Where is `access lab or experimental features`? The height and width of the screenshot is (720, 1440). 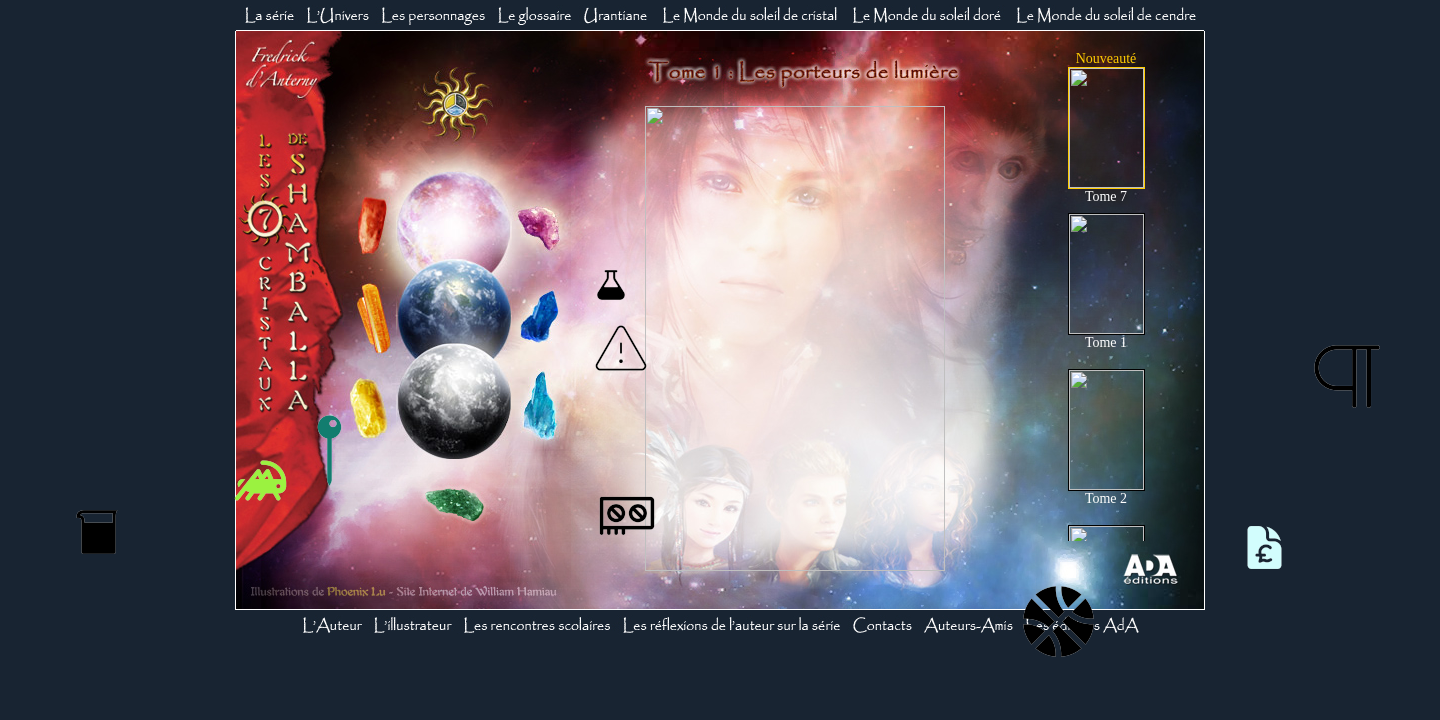 access lab or experimental features is located at coordinates (611, 285).